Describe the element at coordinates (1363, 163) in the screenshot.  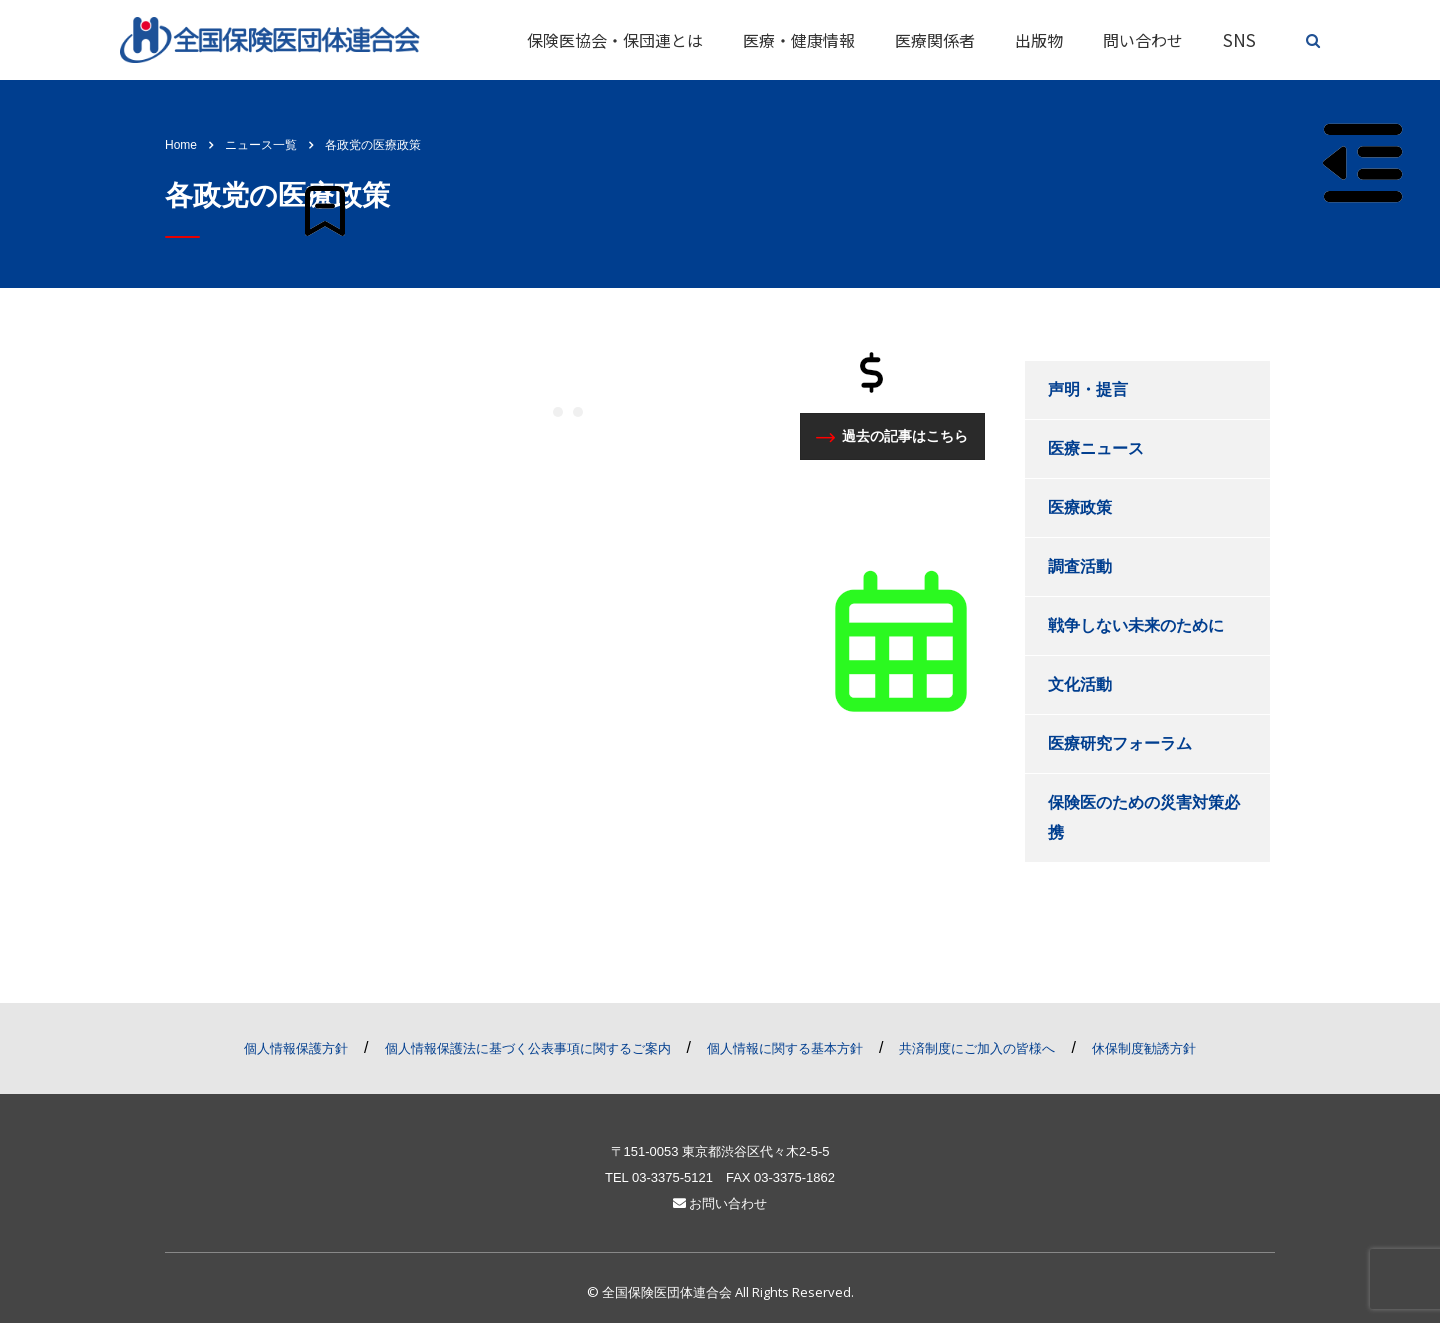
I see `decrease text indentation` at that location.